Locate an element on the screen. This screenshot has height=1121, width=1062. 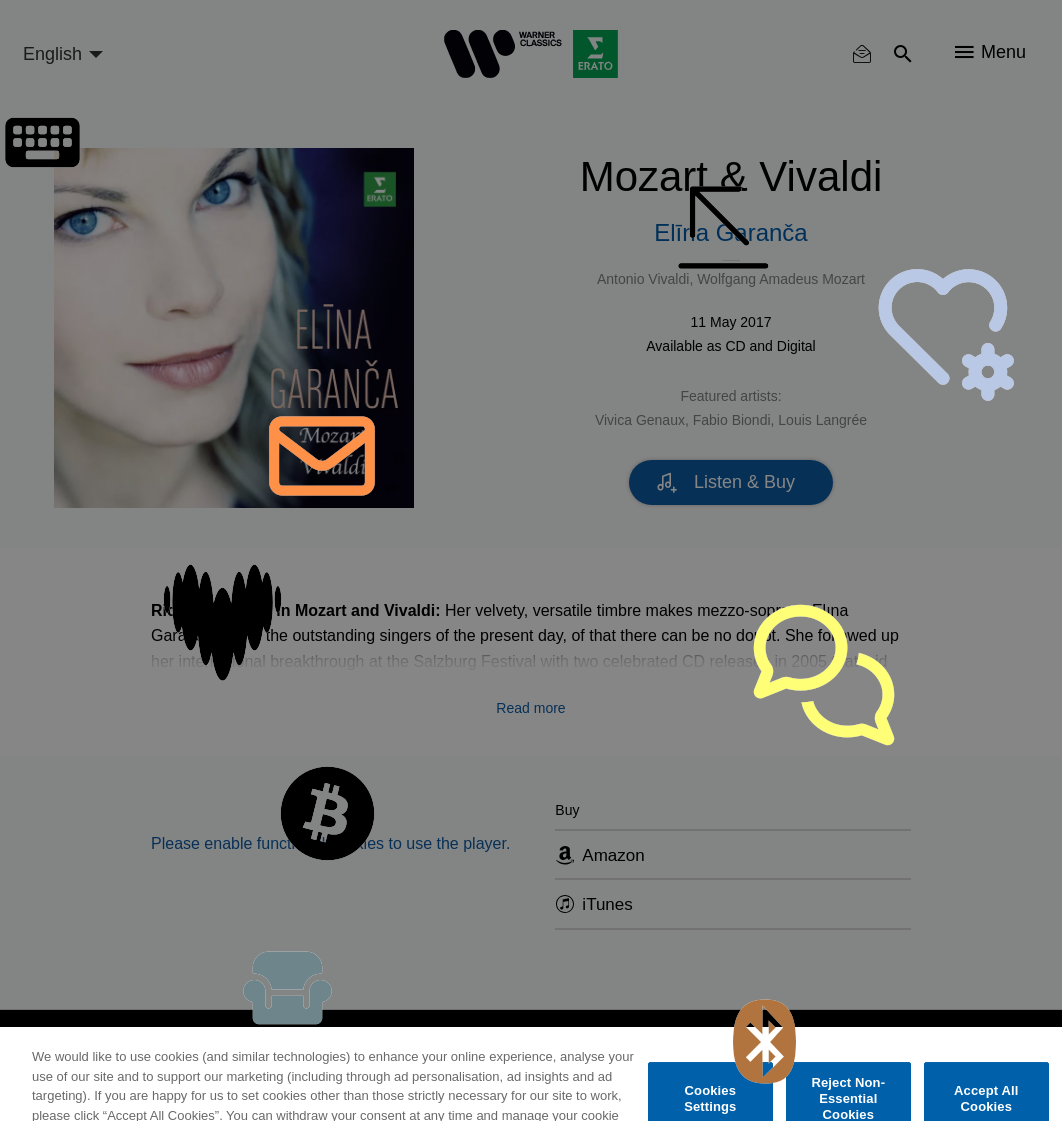
open your inbox or email messages is located at coordinates (322, 456).